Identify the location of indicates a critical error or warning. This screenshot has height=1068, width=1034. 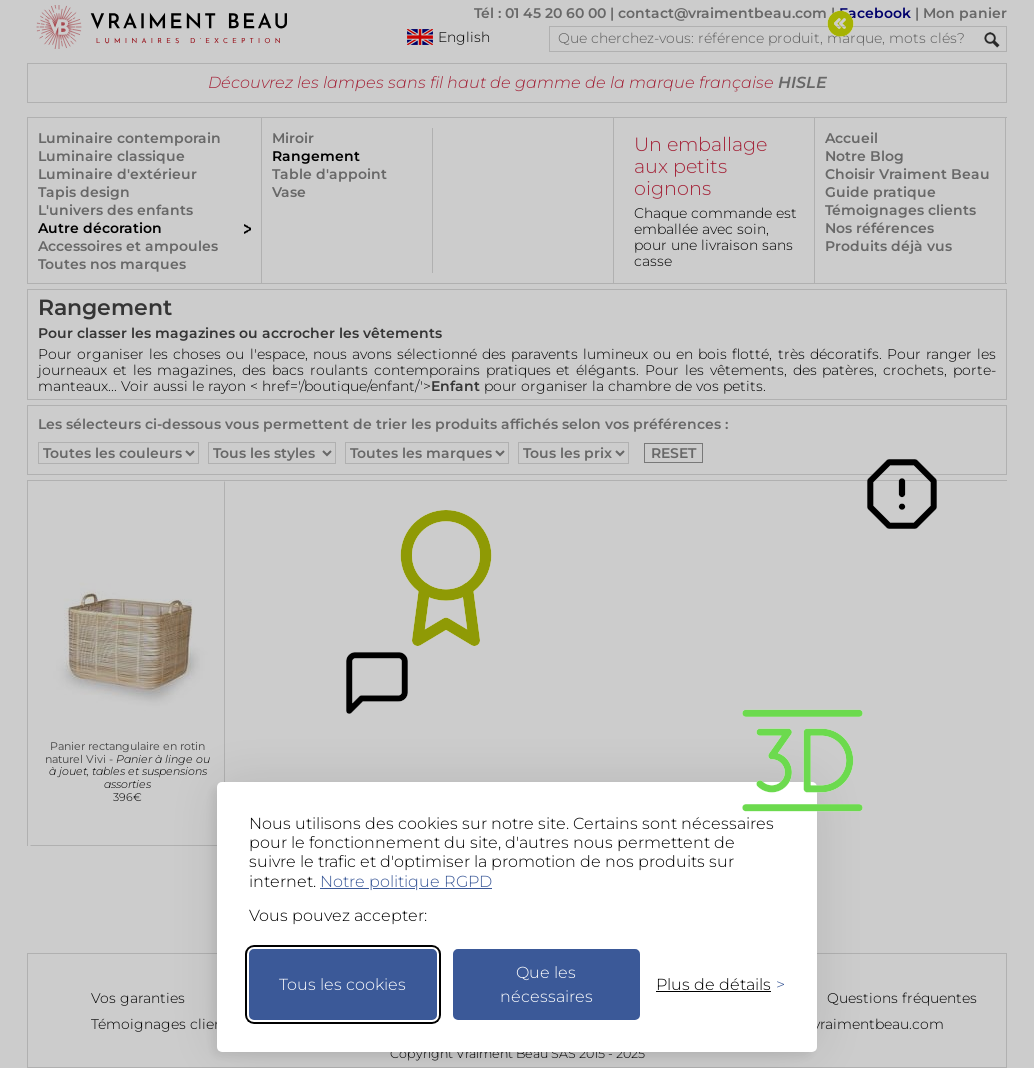
(902, 494).